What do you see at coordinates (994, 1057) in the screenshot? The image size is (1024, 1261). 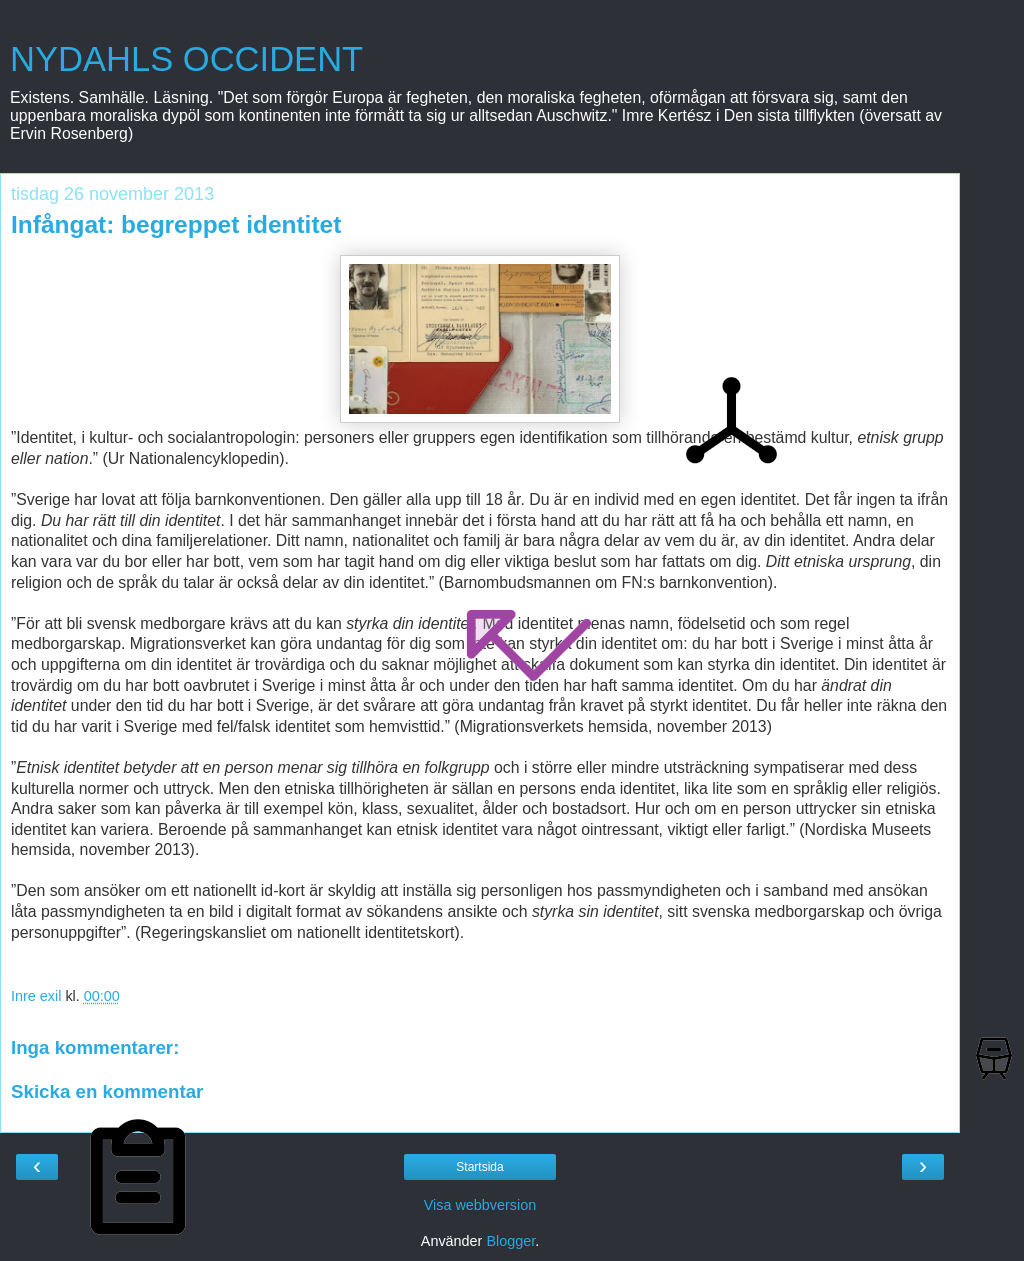 I see `view regional train schedules` at bounding box center [994, 1057].